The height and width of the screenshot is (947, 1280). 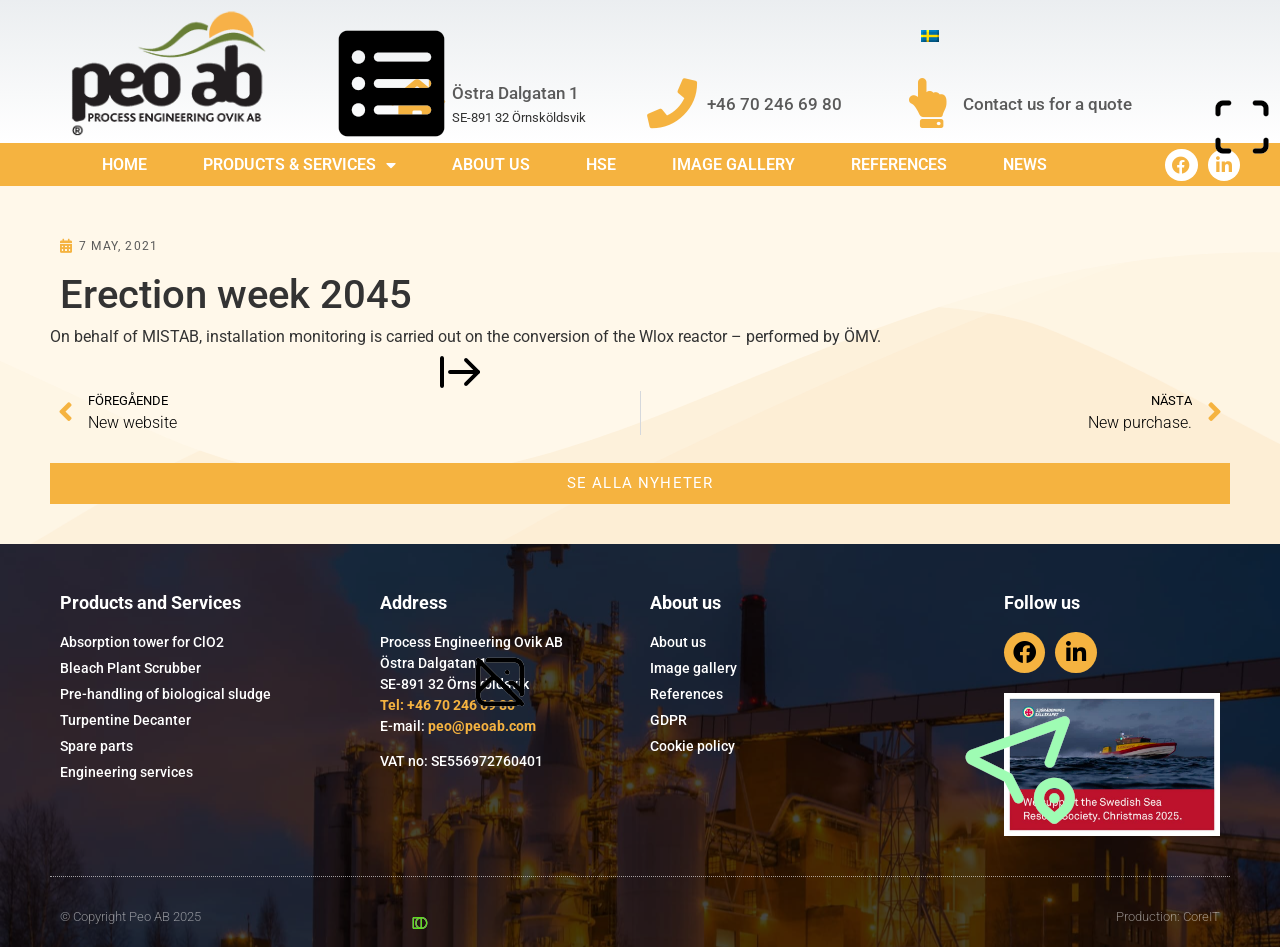 What do you see at coordinates (1018, 767) in the screenshot?
I see `send current location` at bounding box center [1018, 767].